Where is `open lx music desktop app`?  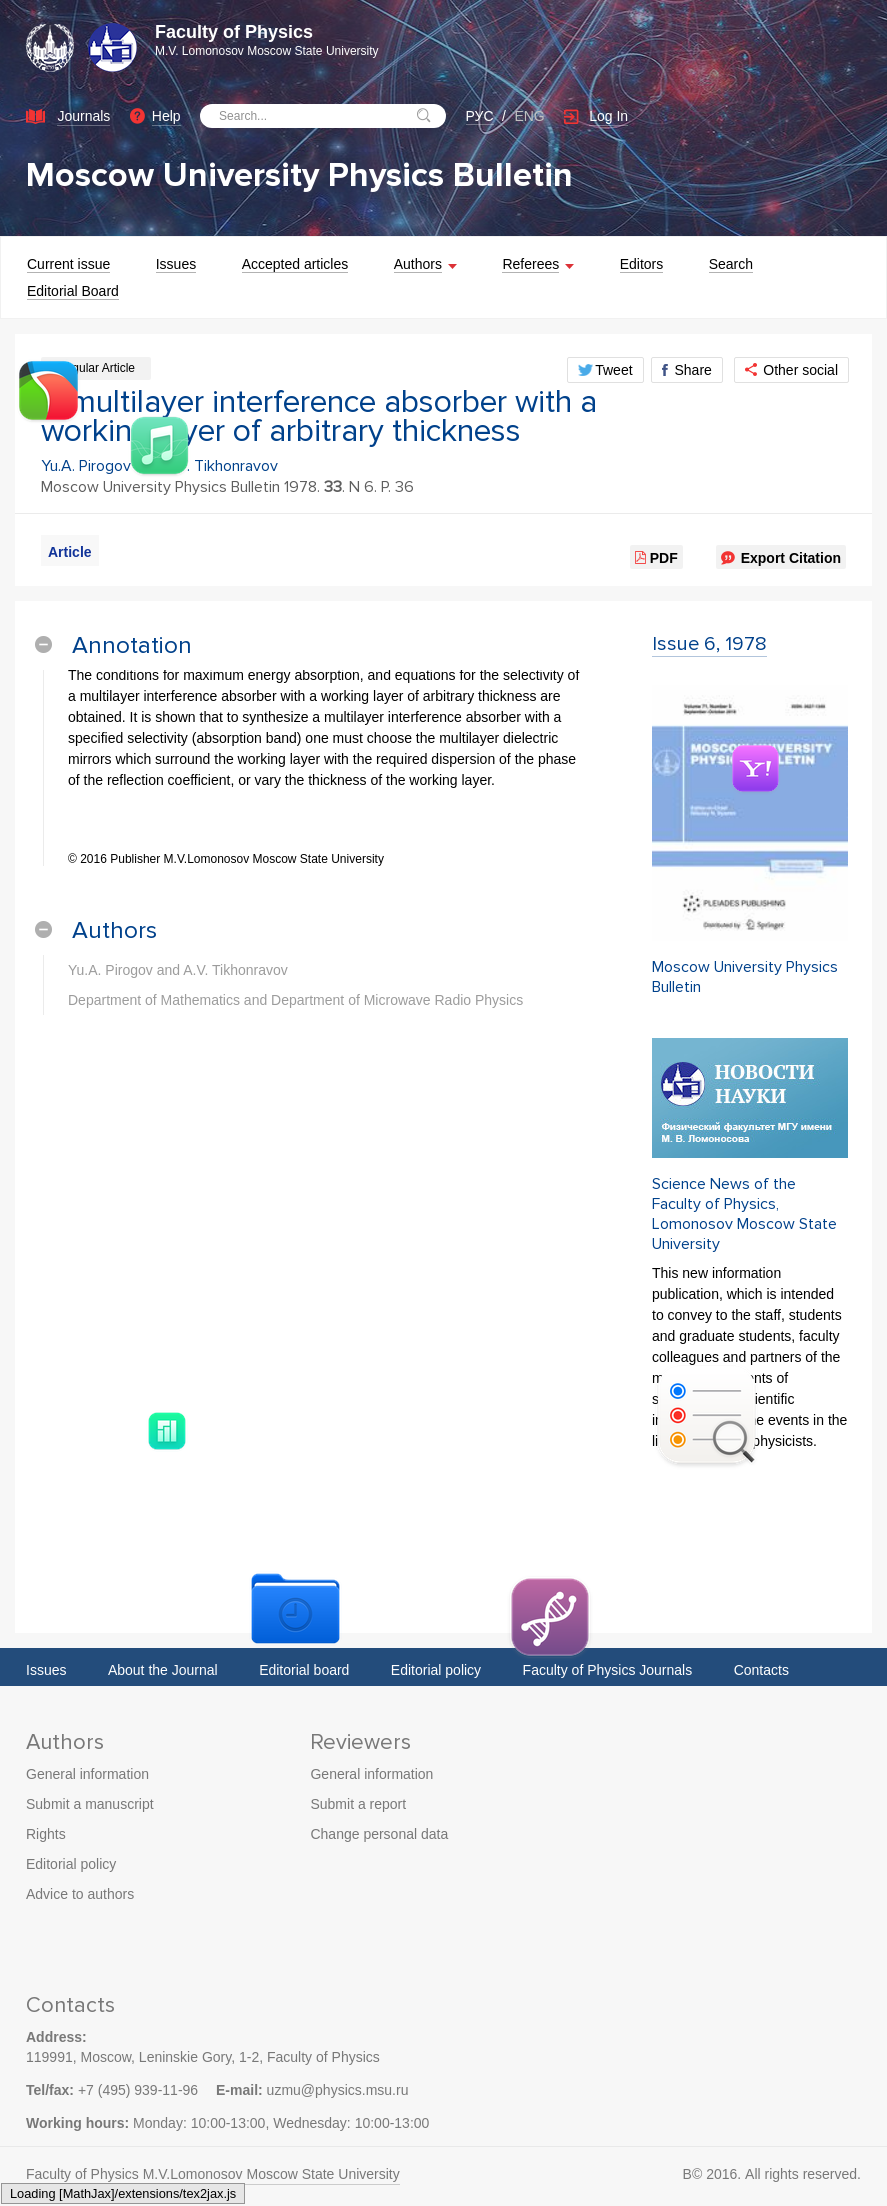 open lx music desktop app is located at coordinates (159, 445).